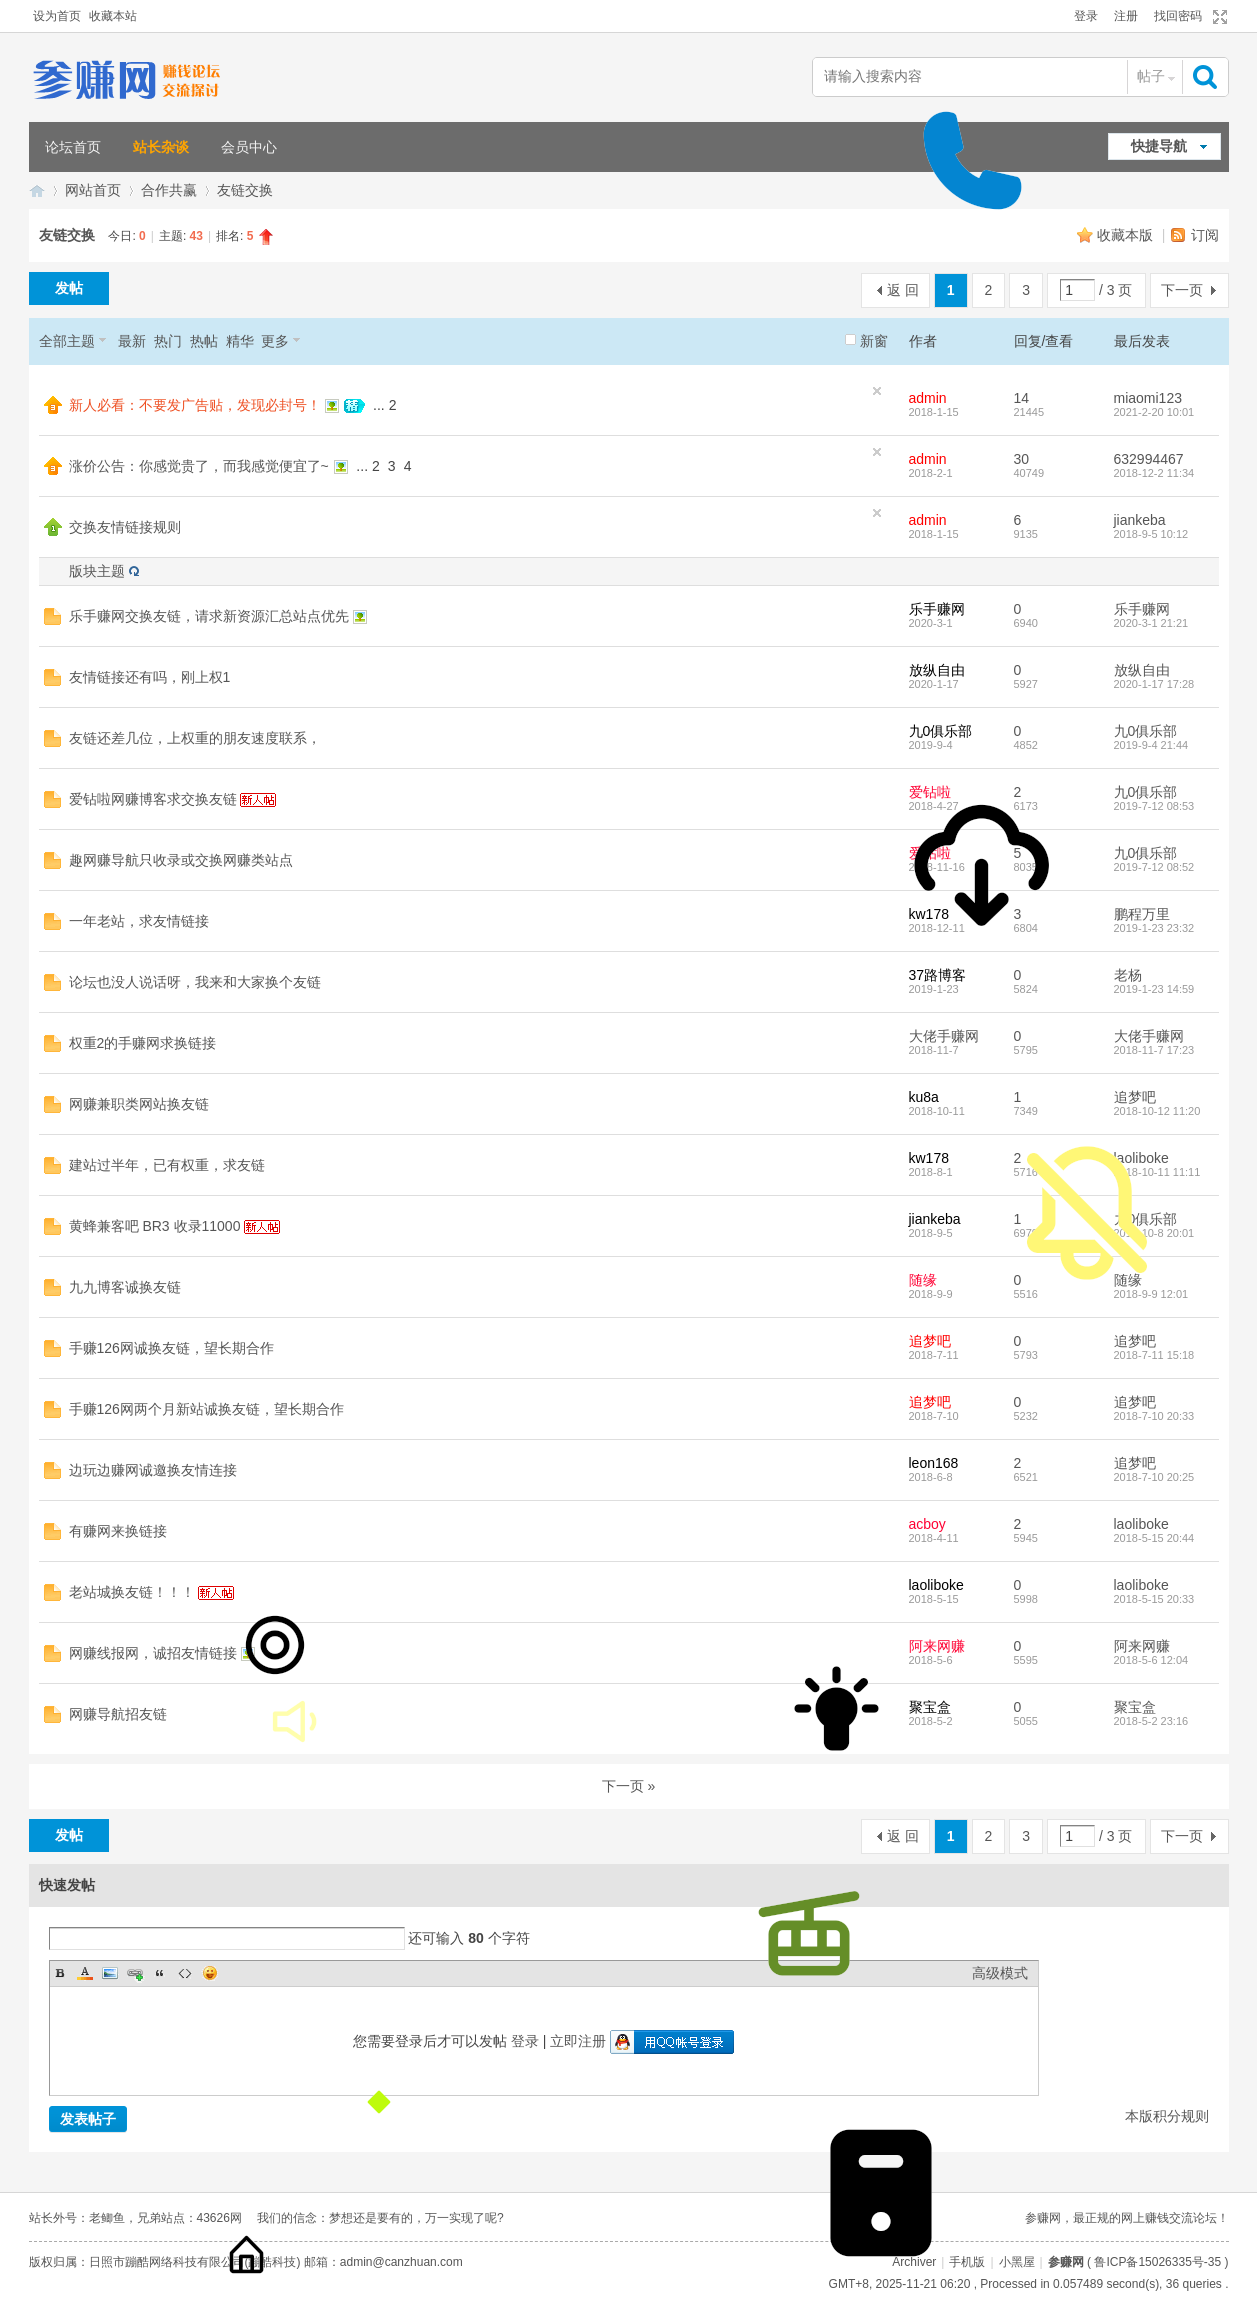 The image size is (1257, 2320). I want to click on download file from cloud storage, so click(981, 865).